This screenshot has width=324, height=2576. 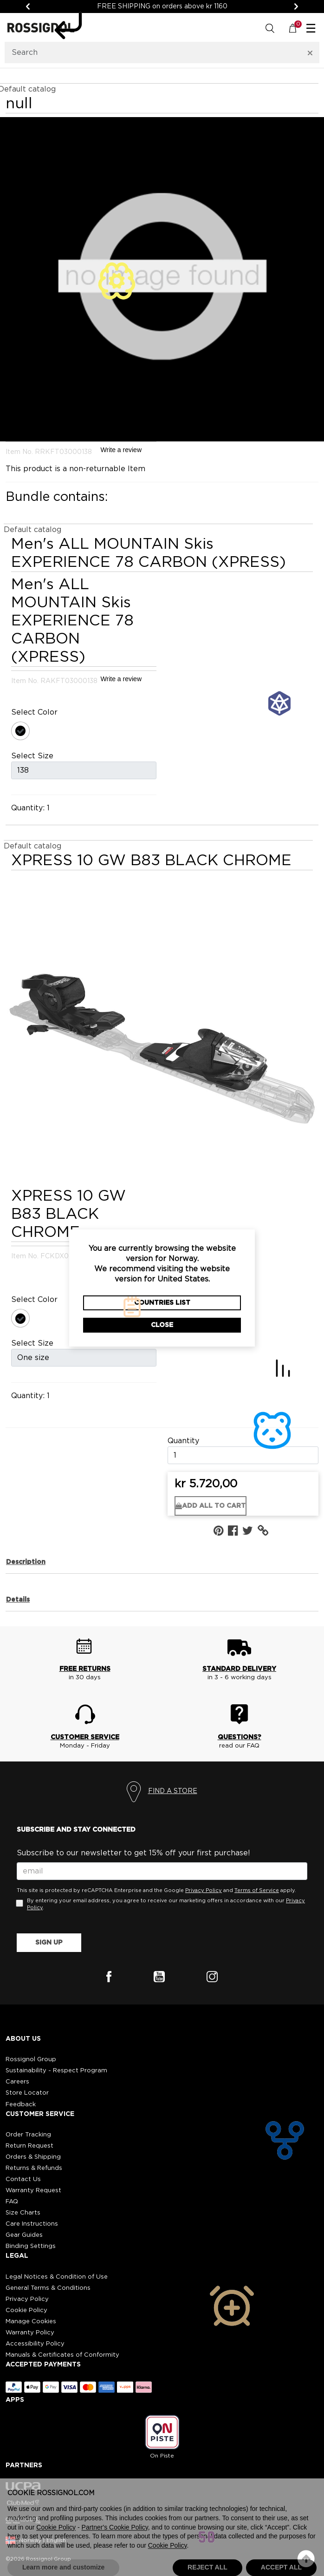 What do you see at coordinates (279, 703) in the screenshot?
I see `access tabletop gaming or RPG features` at bounding box center [279, 703].